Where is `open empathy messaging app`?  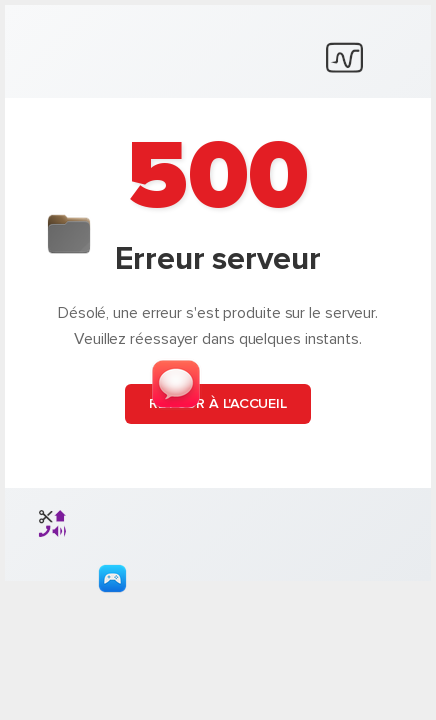
open empathy messaging app is located at coordinates (176, 384).